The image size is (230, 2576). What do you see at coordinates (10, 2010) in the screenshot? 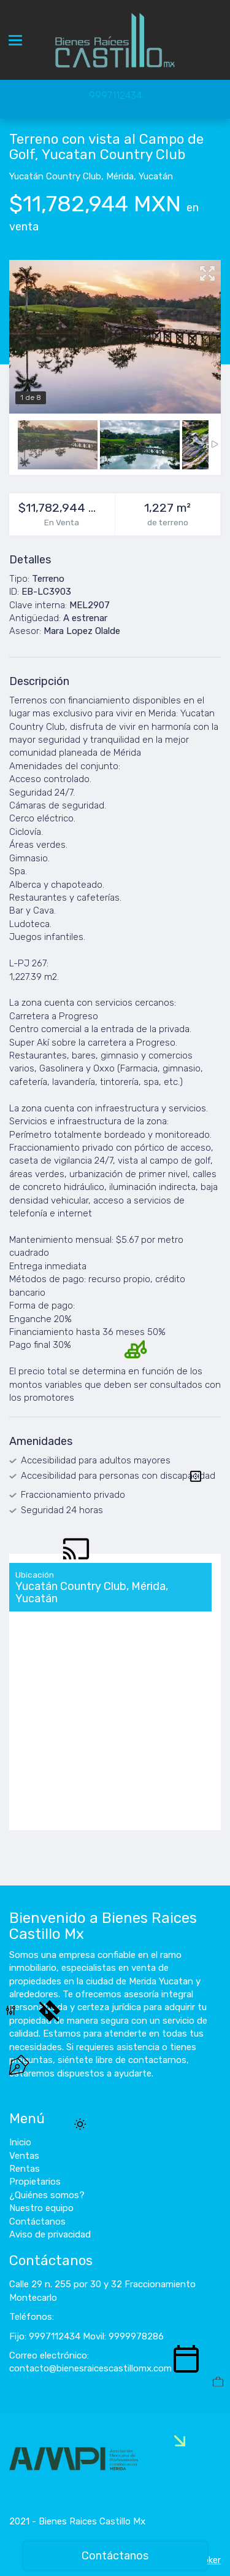
I see `adjust settings or preferences` at bounding box center [10, 2010].